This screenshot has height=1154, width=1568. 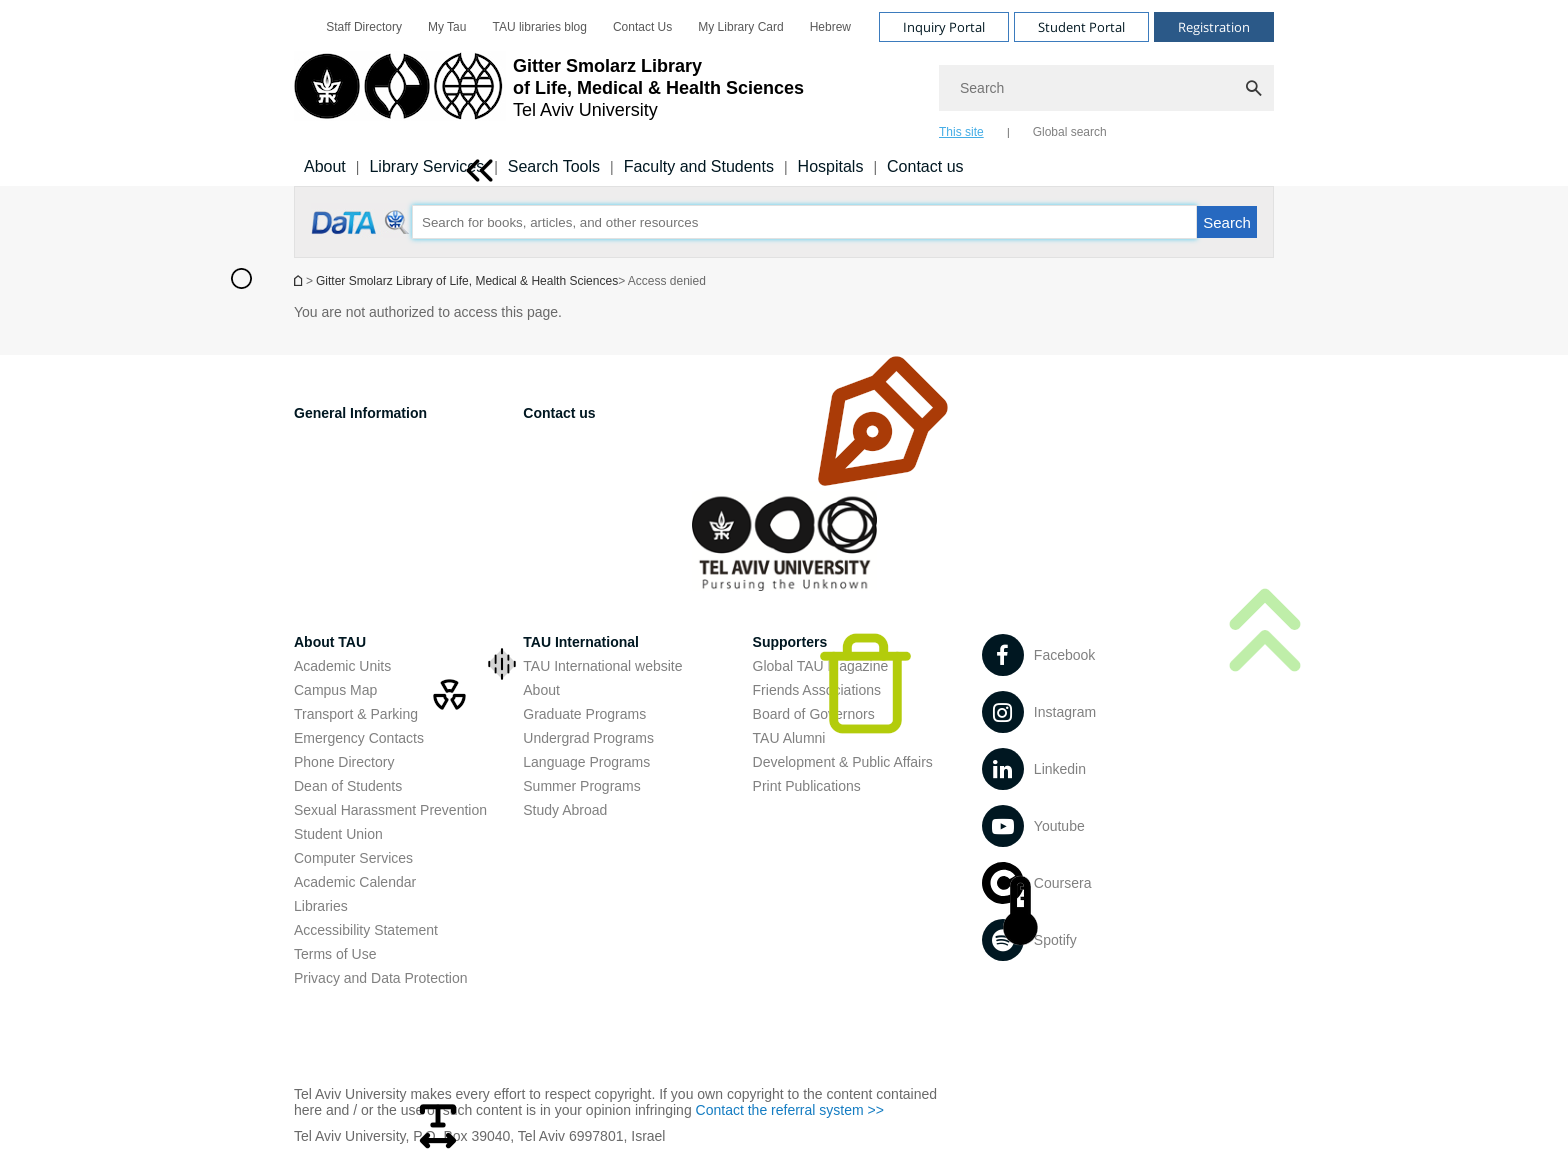 What do you see at coordinates (1020, 910) in the screenshot?
I see `adjust temperature settings` at bounding box center [1020, 910].